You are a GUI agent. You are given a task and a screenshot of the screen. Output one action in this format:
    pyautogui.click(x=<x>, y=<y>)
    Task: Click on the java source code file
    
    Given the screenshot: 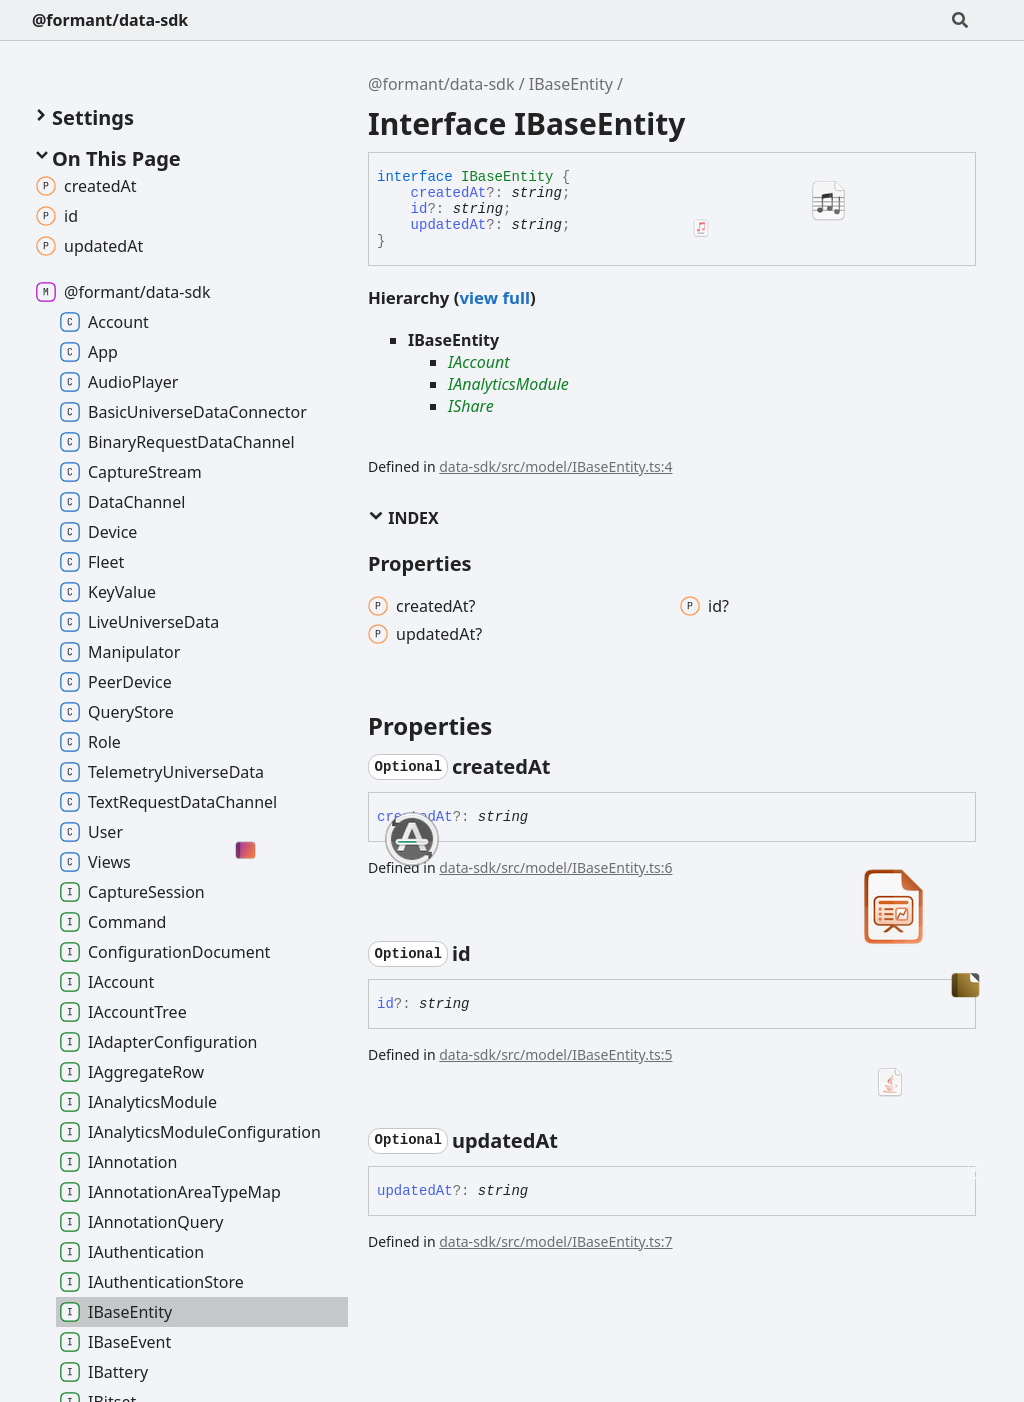 What is the action you would take?
    pyautogui.click(x=890, y=1082)
    